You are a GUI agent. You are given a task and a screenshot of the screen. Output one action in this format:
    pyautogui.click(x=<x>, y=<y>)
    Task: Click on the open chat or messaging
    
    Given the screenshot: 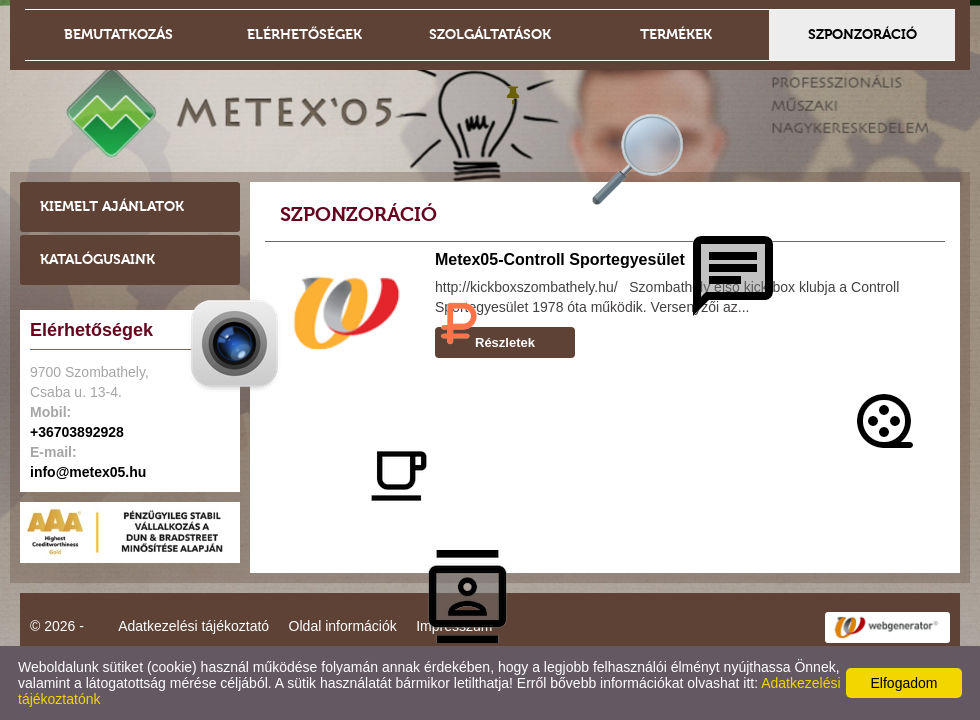 What is the action you would take?
    pyautogui.click(x=733, y=276)
    